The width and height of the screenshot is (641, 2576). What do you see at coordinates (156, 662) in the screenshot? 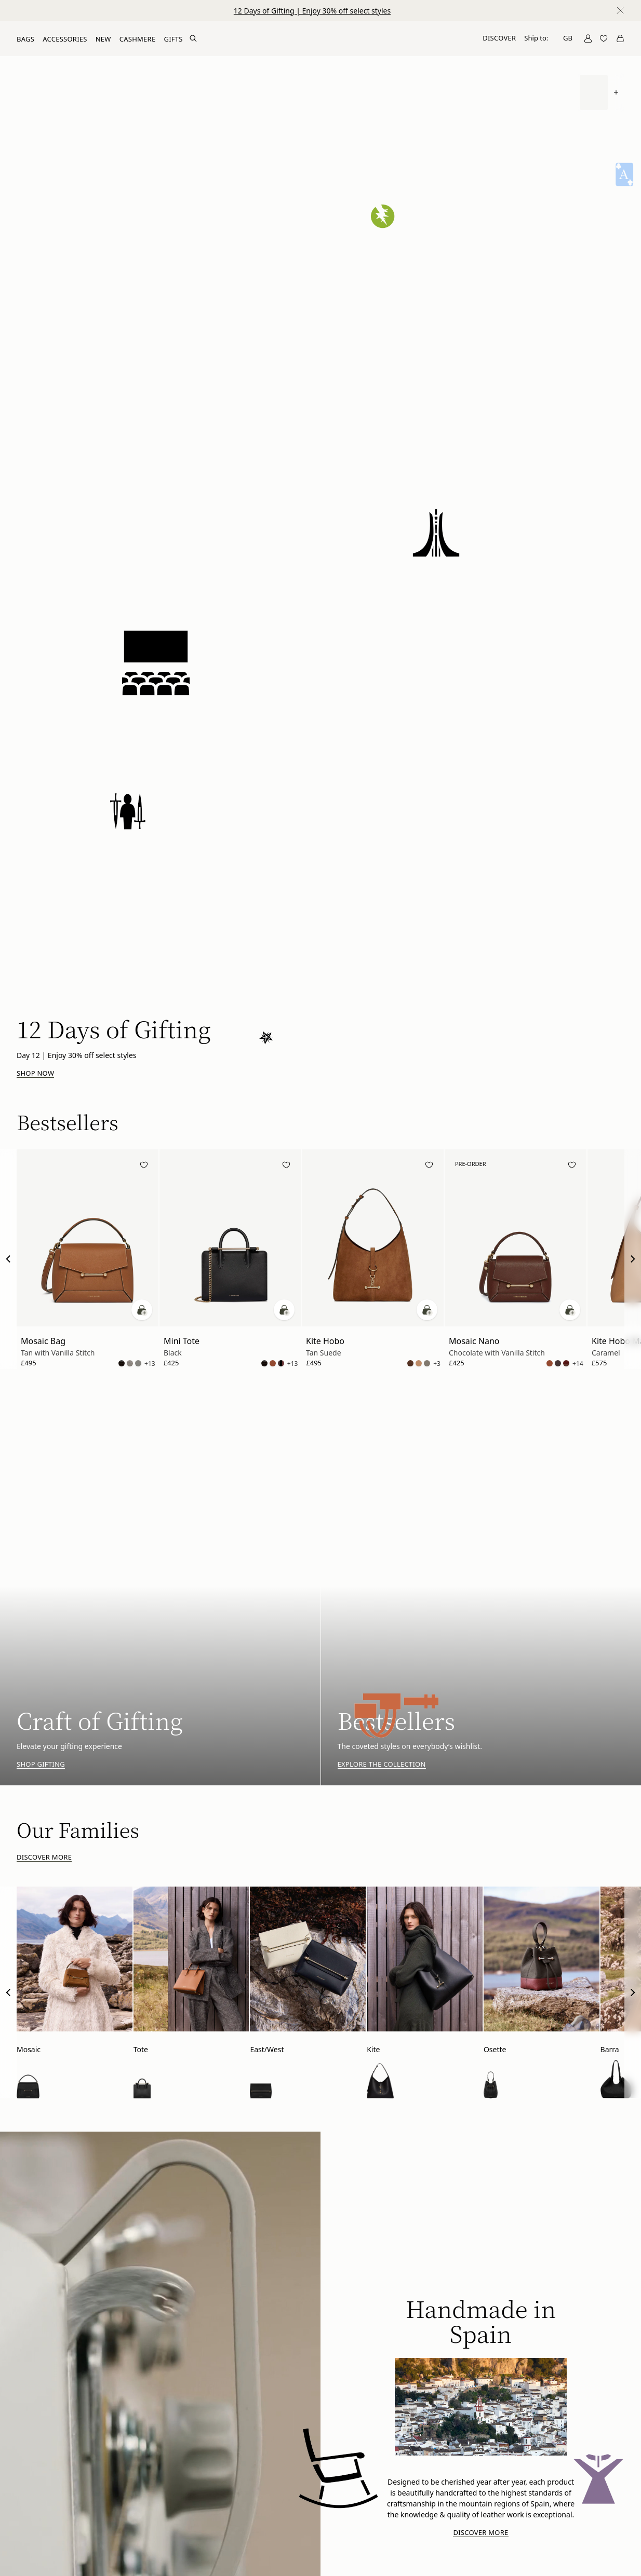
I see `access theater or cinema listings` at bounding box center [156, 662].